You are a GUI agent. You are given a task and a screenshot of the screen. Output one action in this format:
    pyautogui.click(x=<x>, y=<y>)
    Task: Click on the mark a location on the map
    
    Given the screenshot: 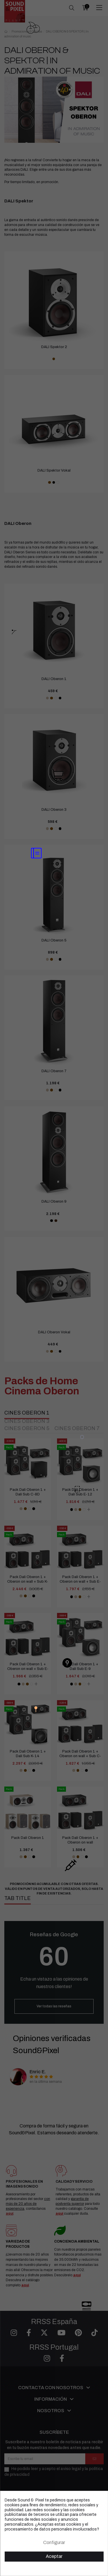 What is the action you would take?
    pyautogui.click(x=36, y=1709)
    